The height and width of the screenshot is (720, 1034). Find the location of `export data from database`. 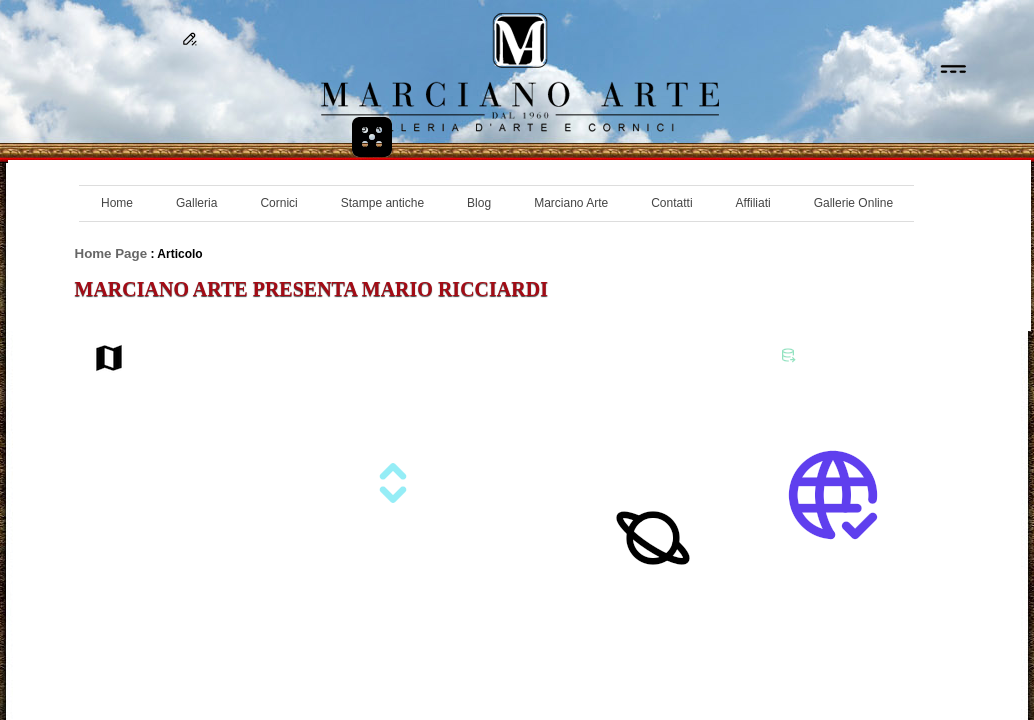

export data from database is located at coordinates (788, 355).